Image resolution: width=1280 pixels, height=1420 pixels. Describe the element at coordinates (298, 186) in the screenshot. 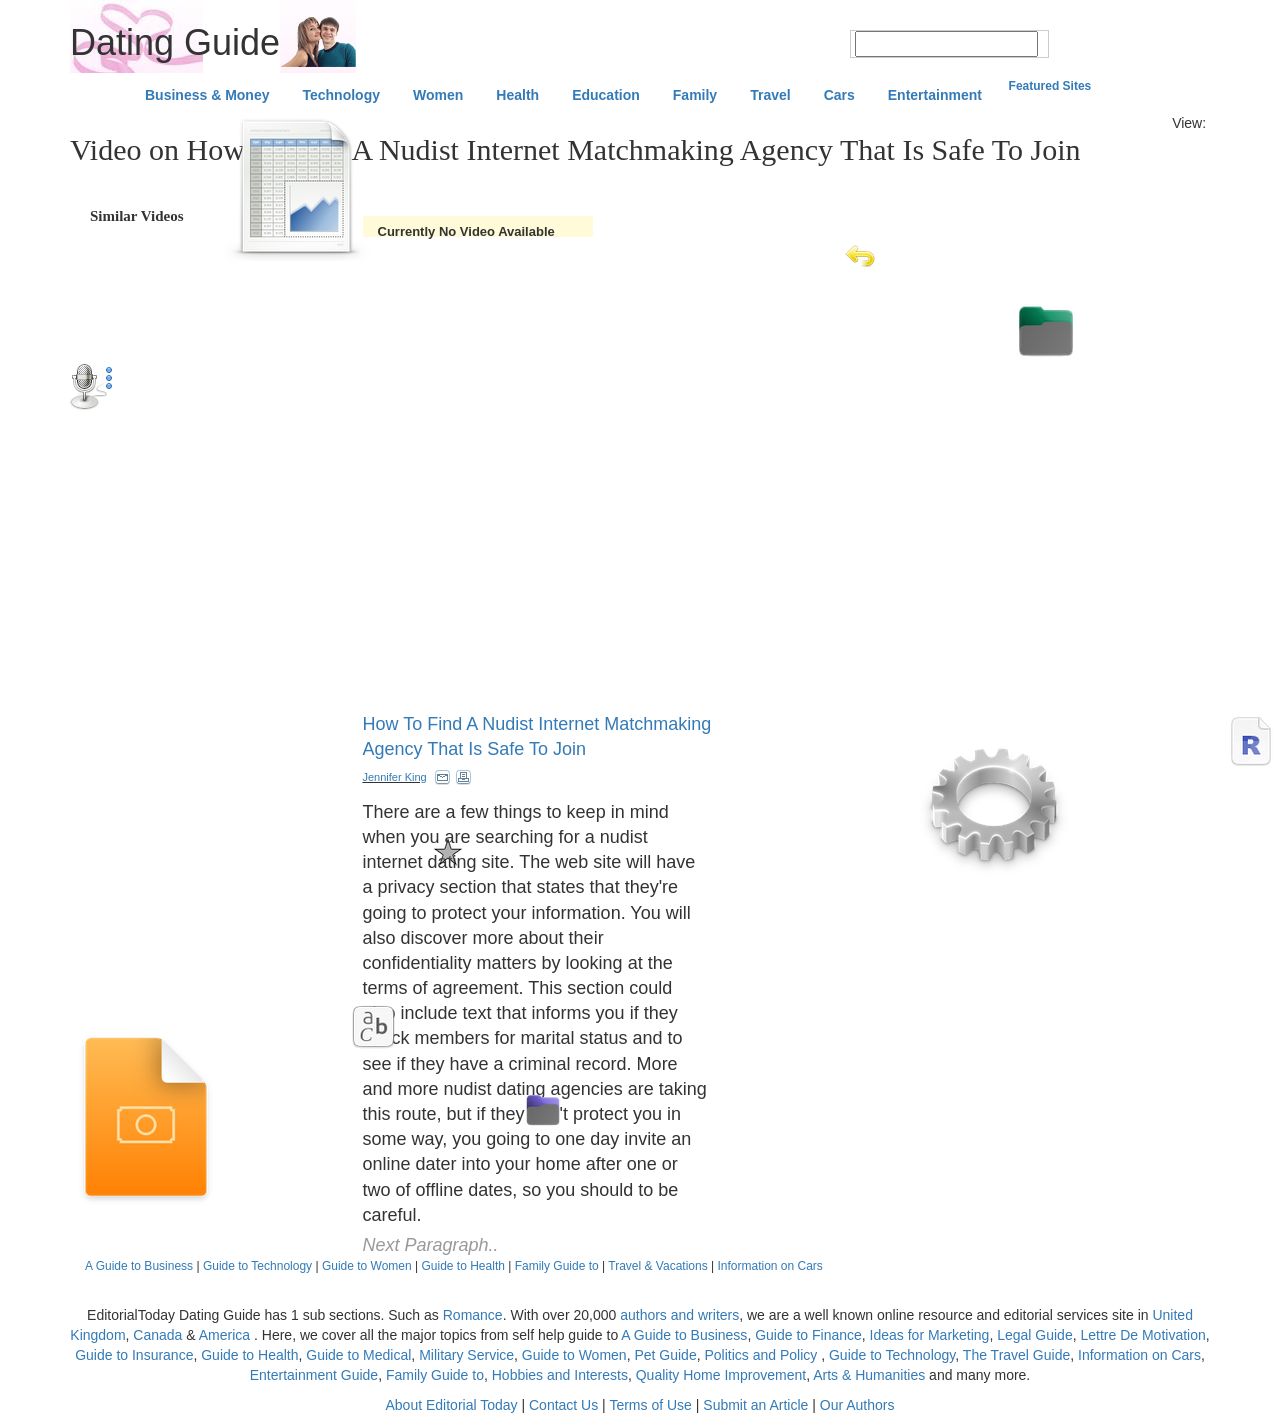

I see `open a spreadsheet file` at that location.